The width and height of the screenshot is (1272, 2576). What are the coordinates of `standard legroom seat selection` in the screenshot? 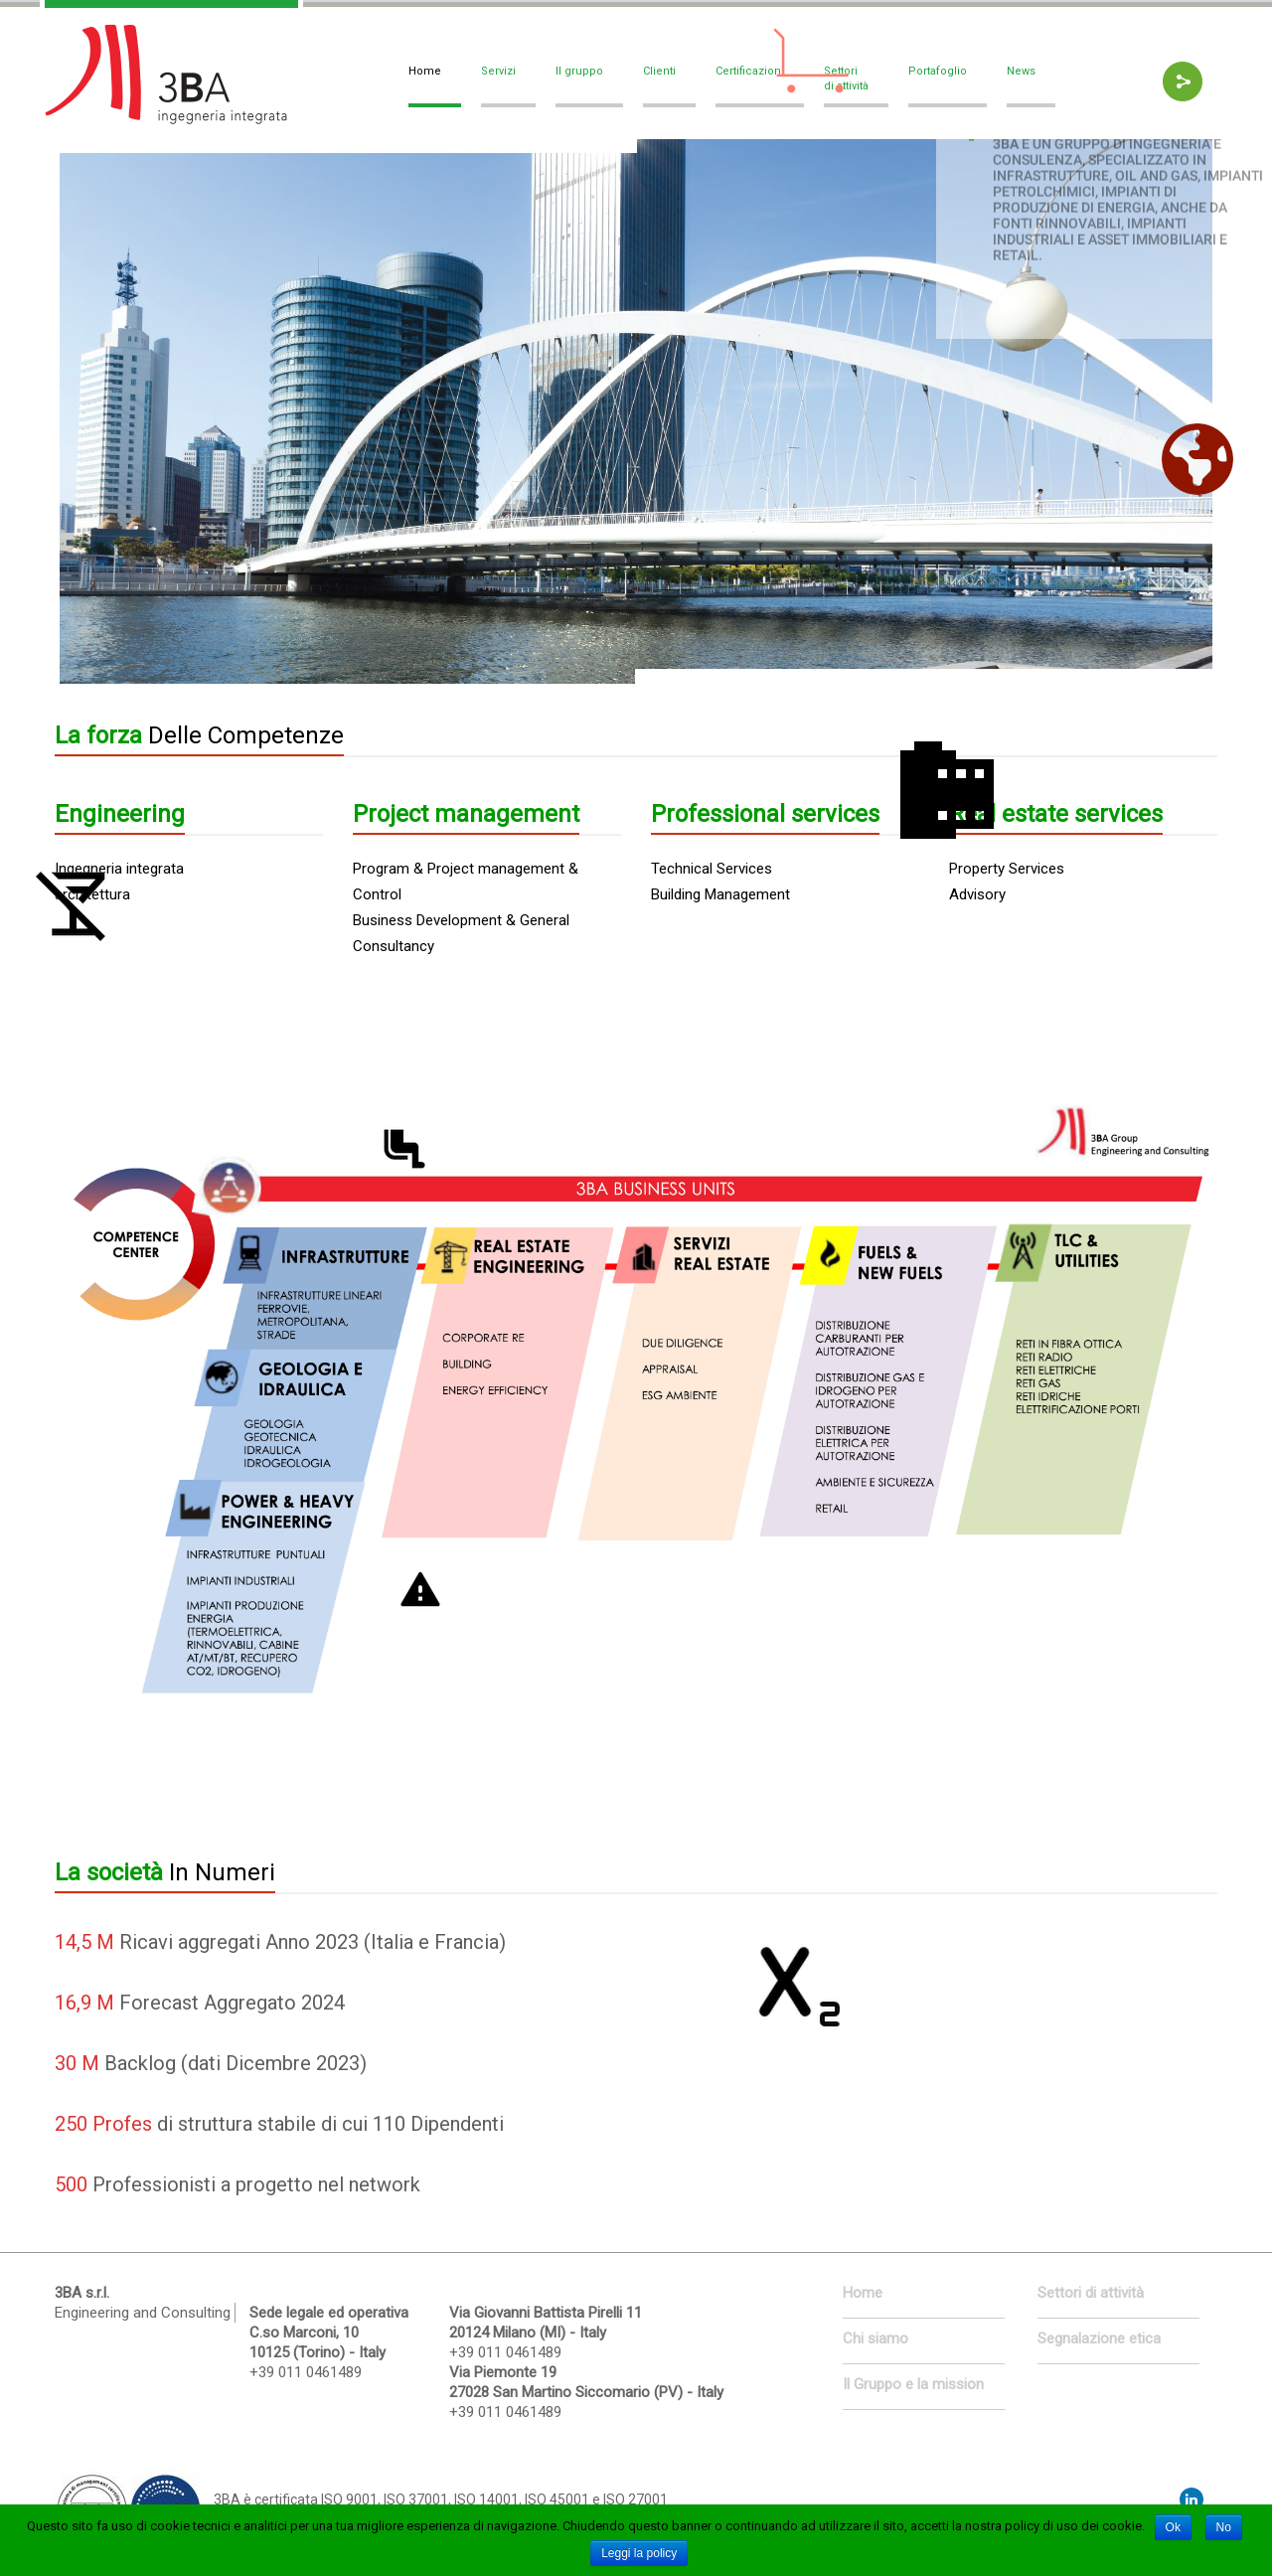 It's located at (403, 1149).